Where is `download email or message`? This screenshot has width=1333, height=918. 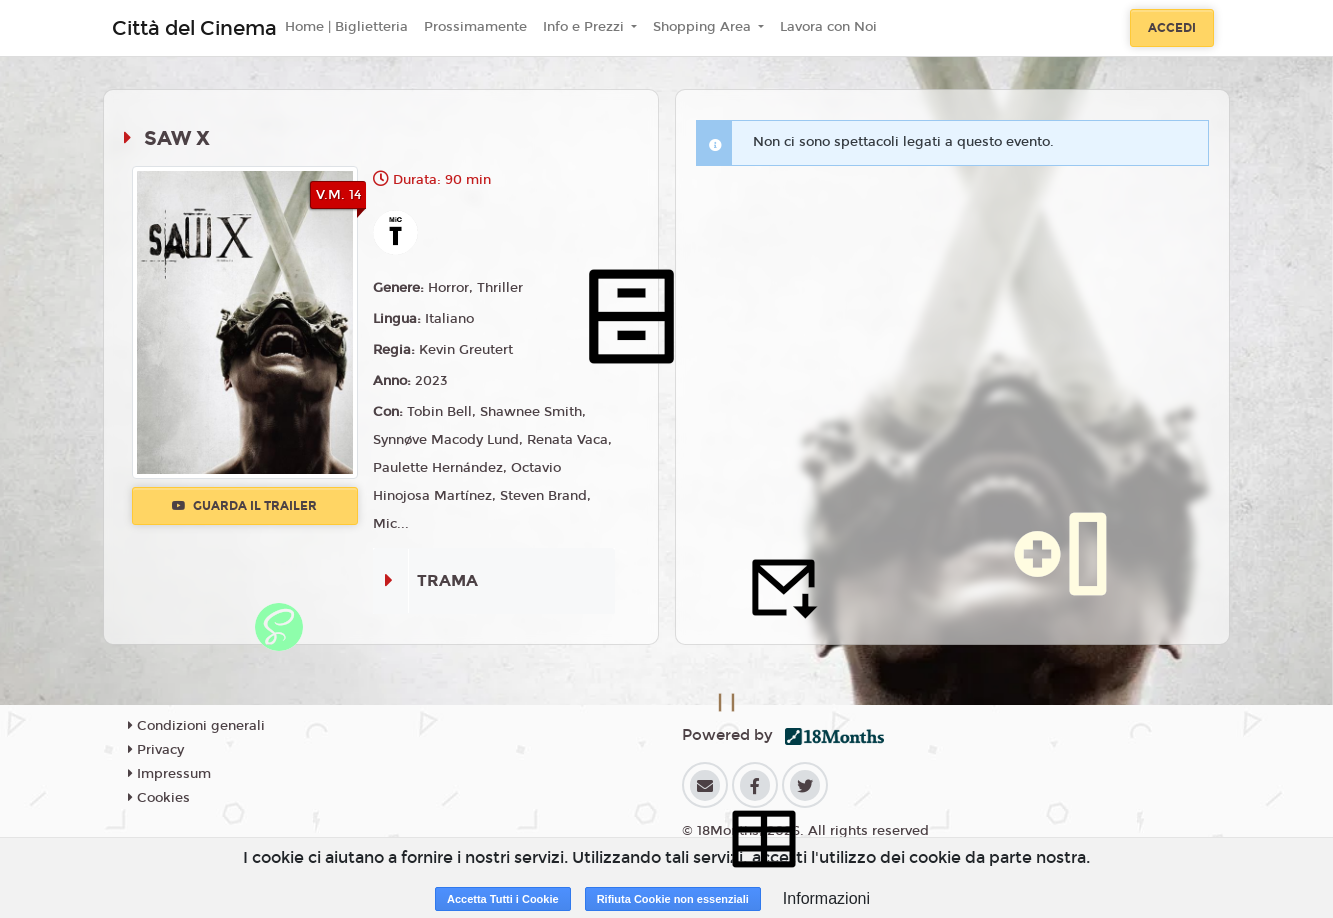 download email or message is located at coordinates (783, 587).